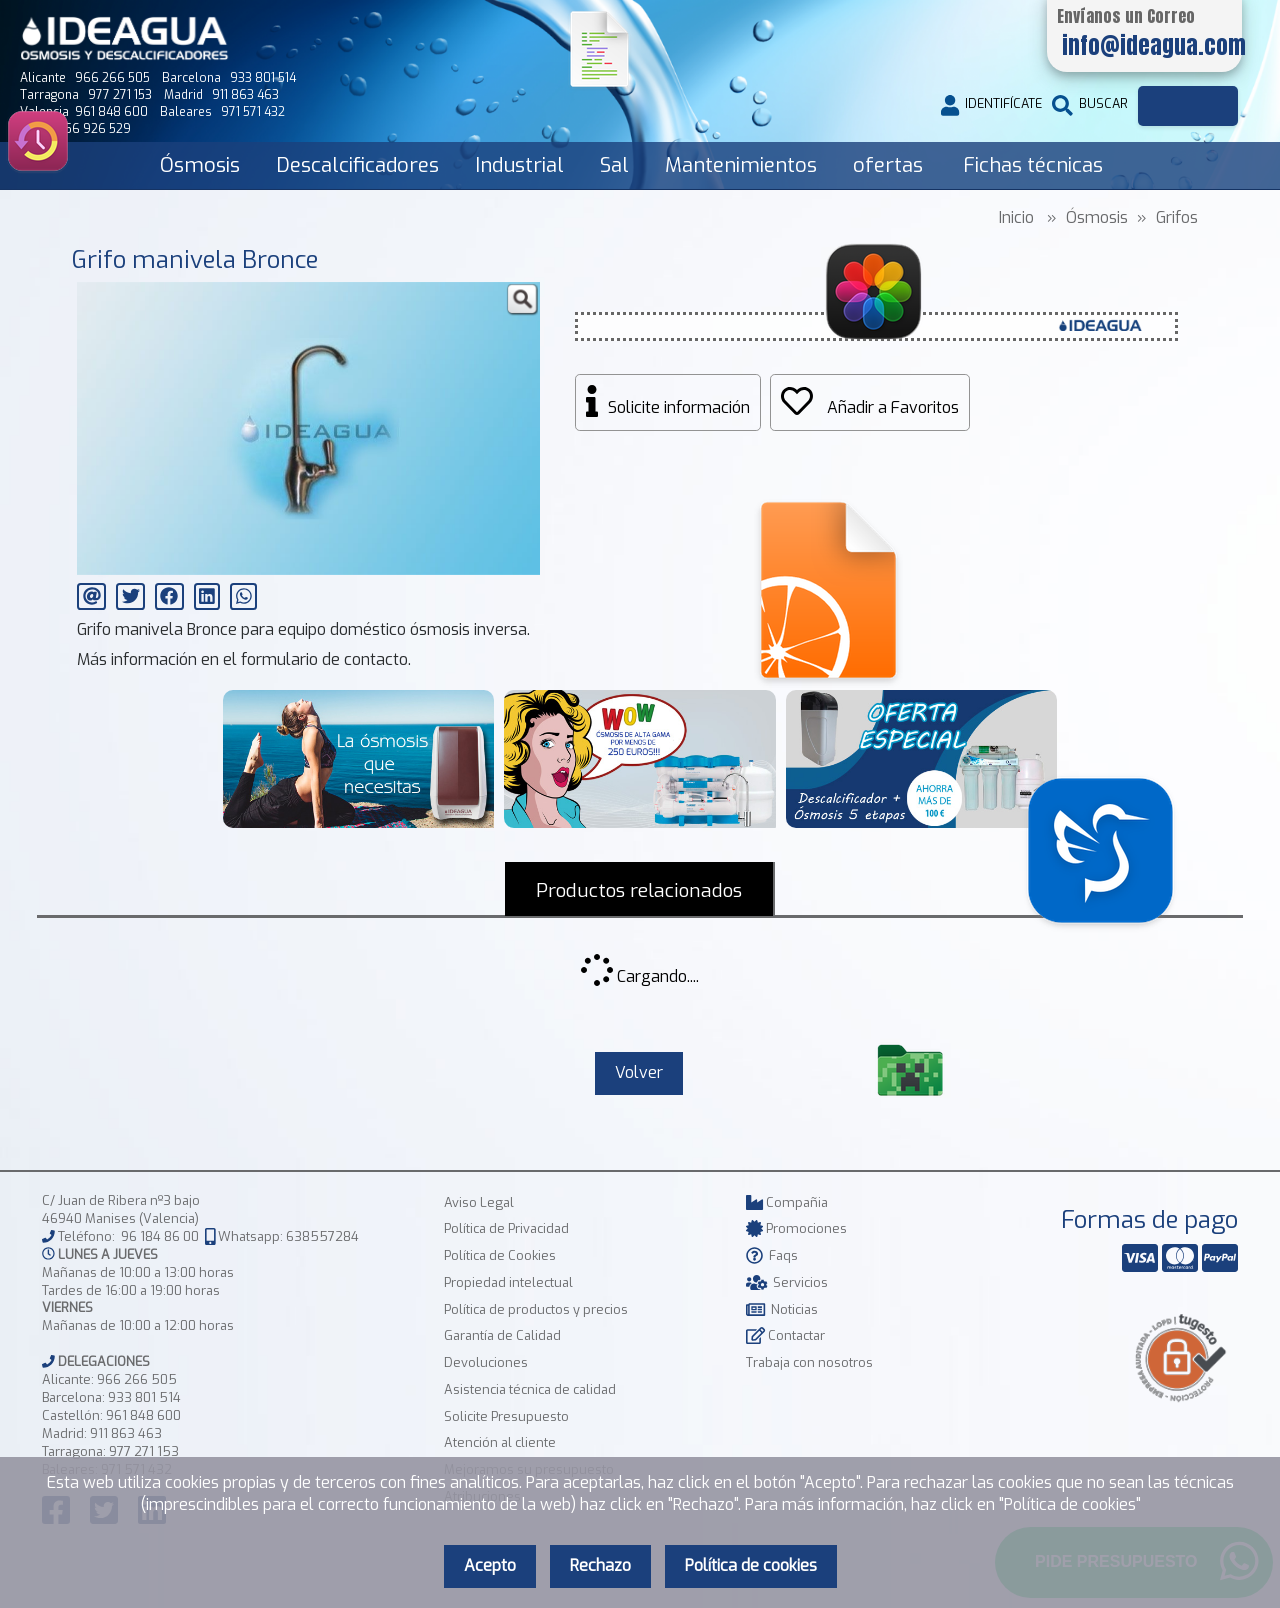  I want to click on open the photos app, so click(873, 291).